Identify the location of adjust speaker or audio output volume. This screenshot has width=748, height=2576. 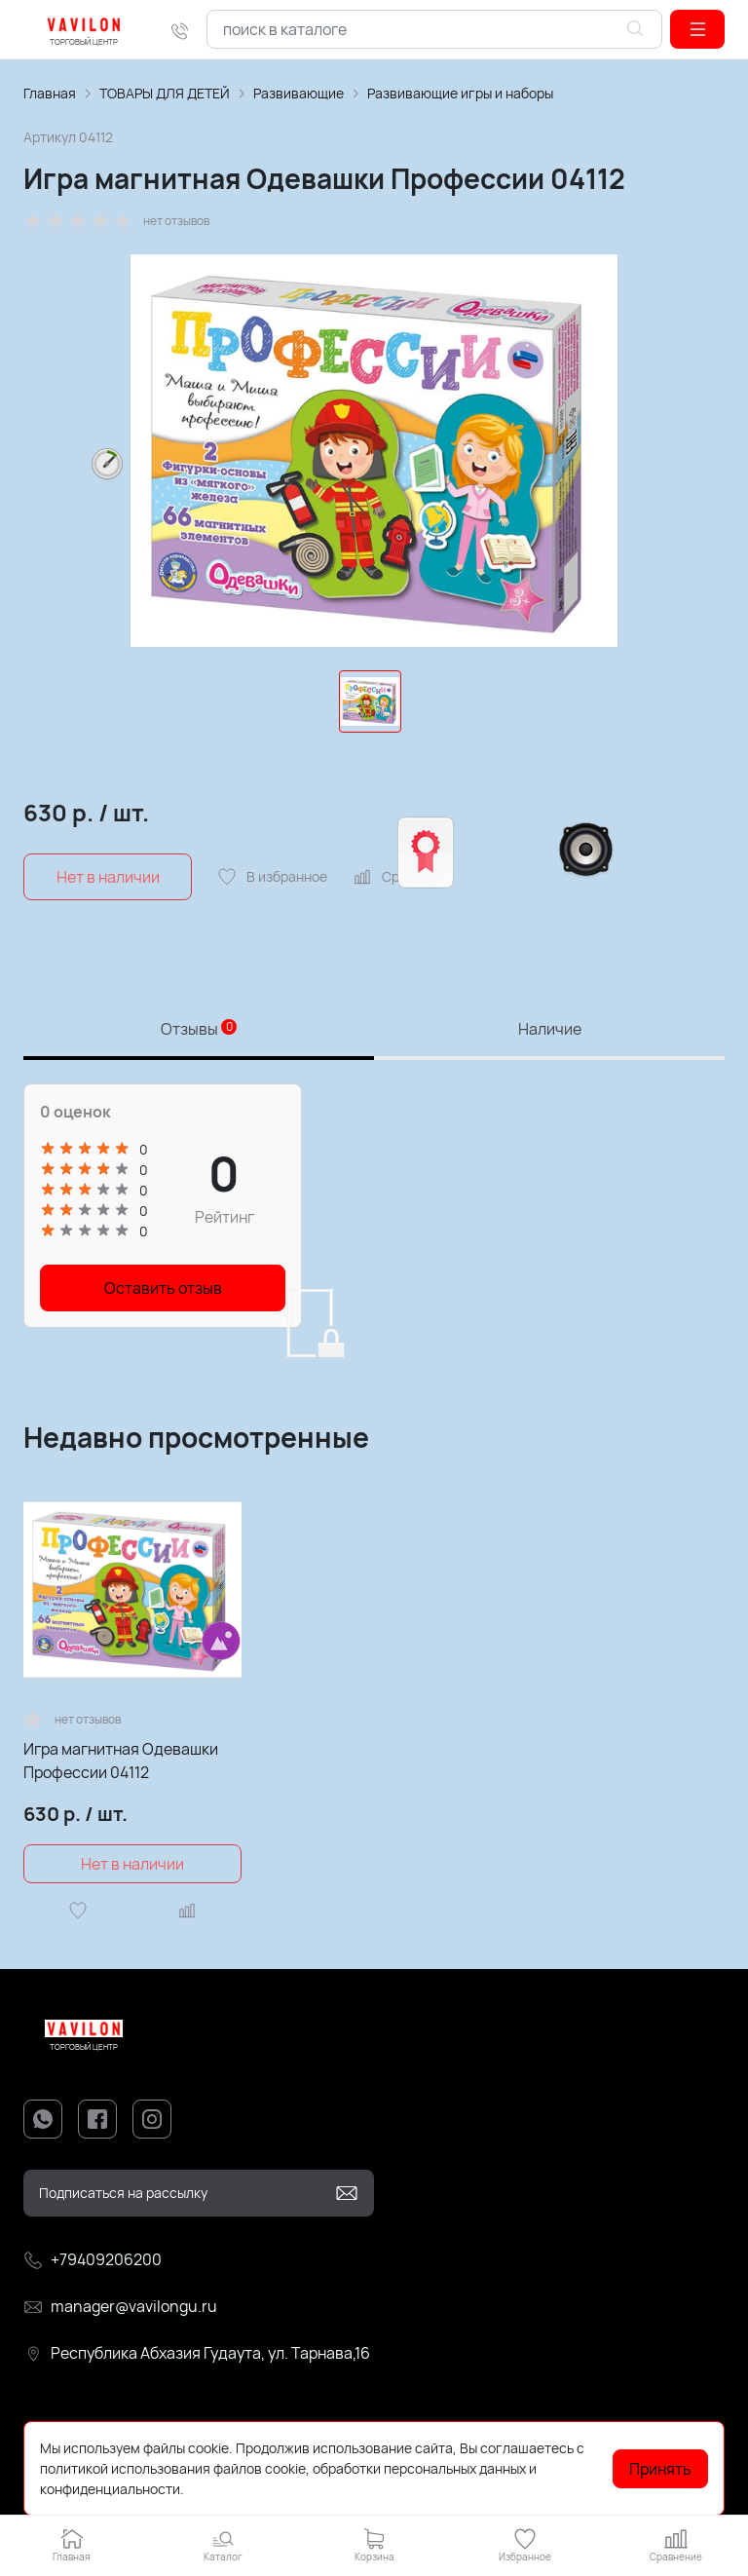
(585, 849).